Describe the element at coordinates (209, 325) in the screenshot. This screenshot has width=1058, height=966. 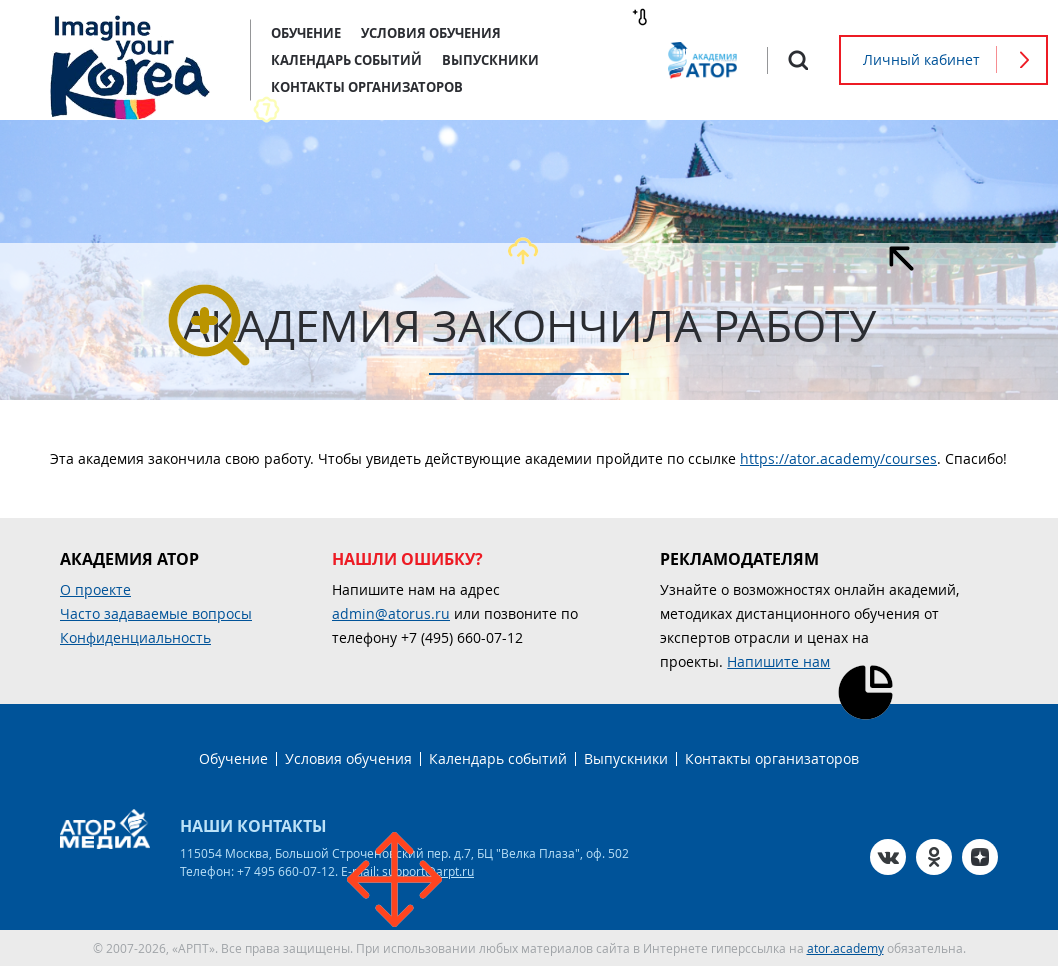
I see `zoom in on content` at that location.